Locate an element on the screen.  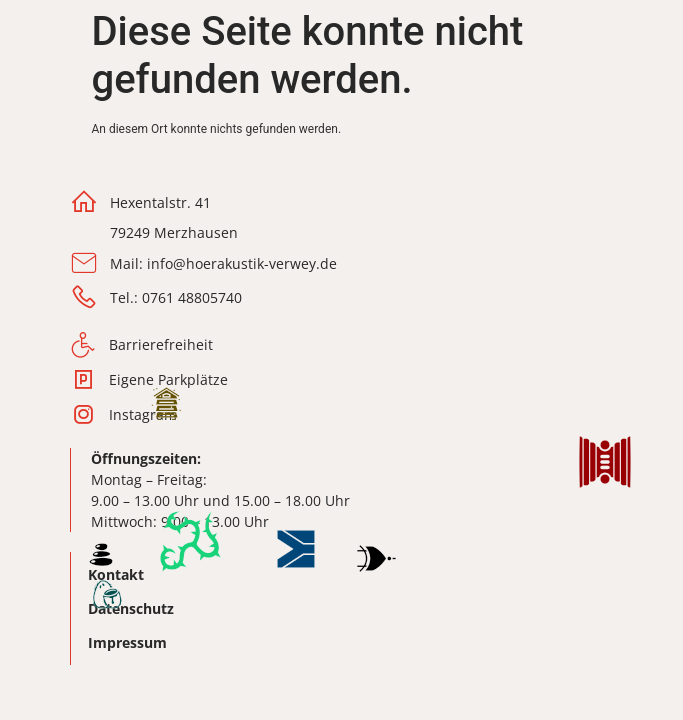
tropical or beach-themed game item is located at coordinates (107, 594).